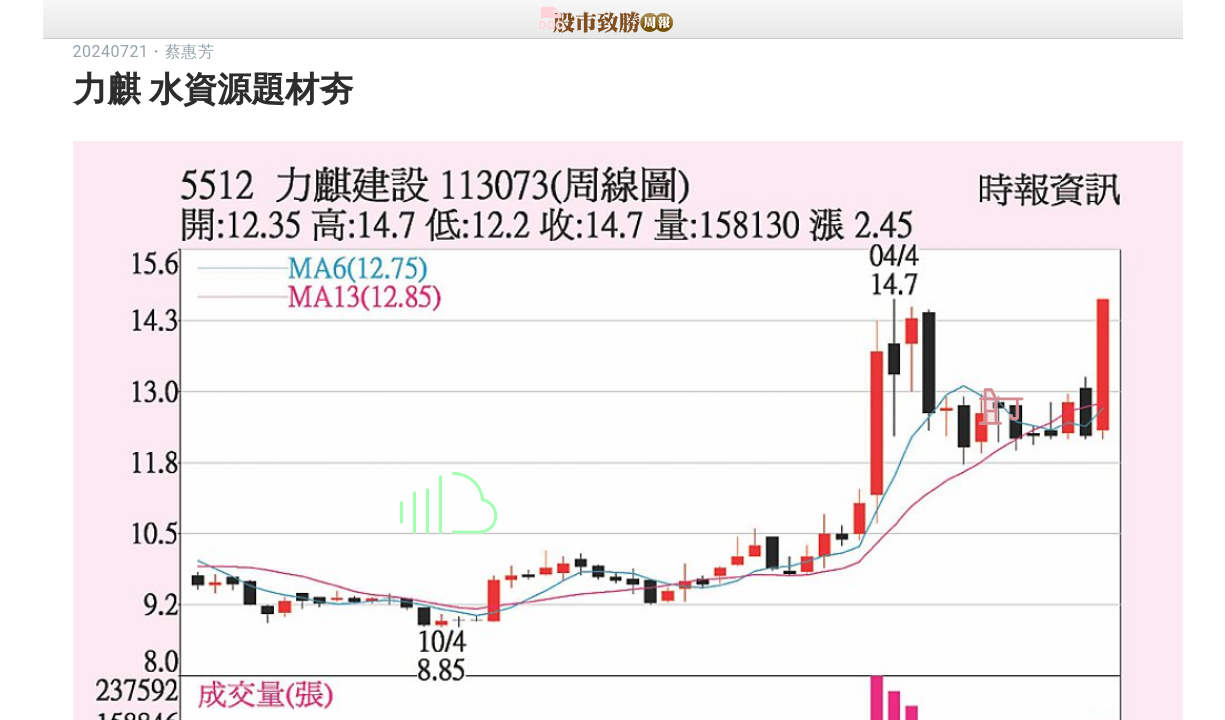 The height and width of the screenshot is (720, 1225). What do you see at coordinates (447, 506) in the screenshot?
I see `open soundcloud app` at bounding box center [447, 506].